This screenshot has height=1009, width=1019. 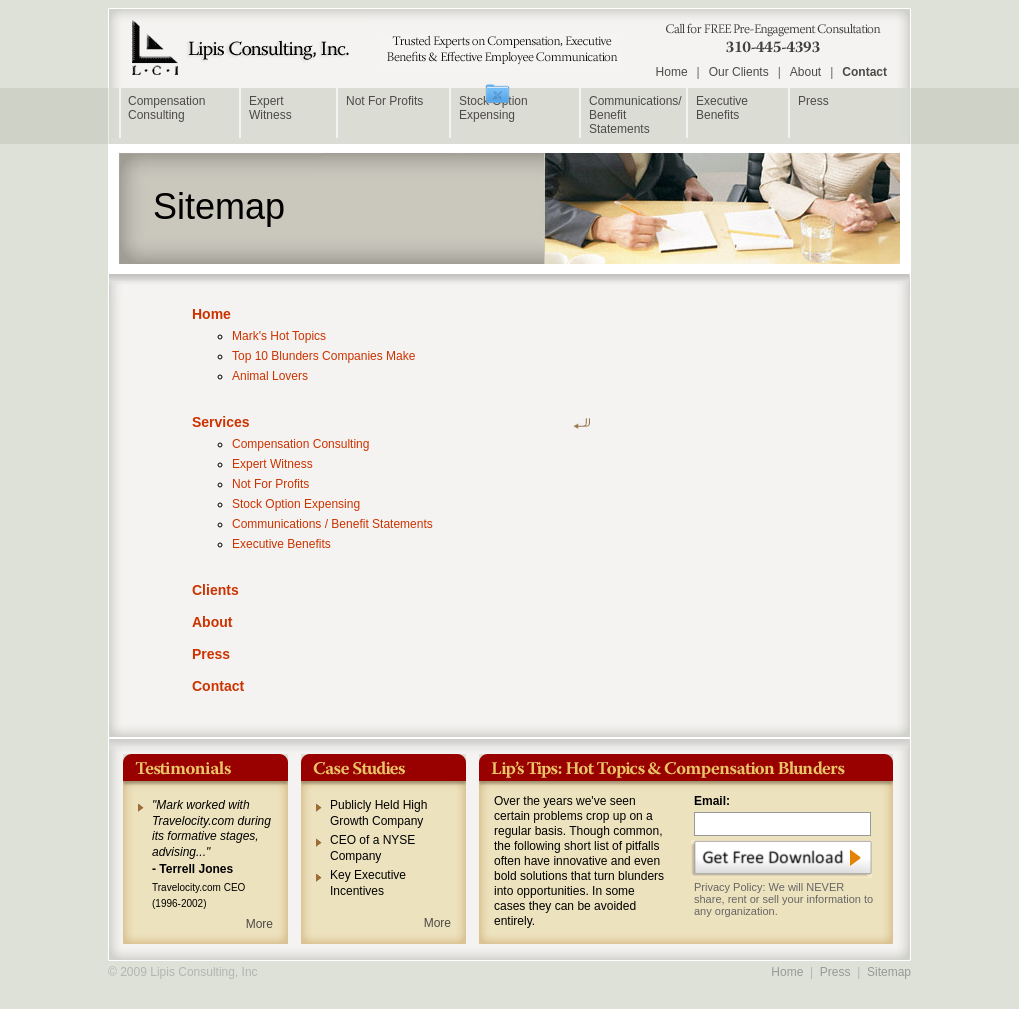 What do you see at coordinates (581, 422) in the screenshot?
I see `reply to all recipients of an email` at bounding box center [581, 422].